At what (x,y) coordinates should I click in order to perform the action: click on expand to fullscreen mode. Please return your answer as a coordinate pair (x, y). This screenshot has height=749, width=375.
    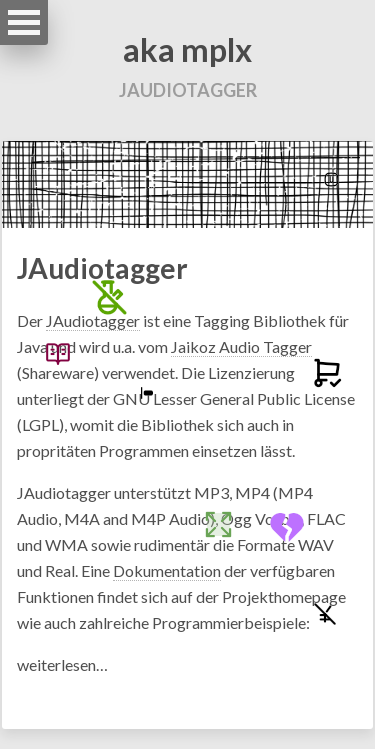
    Looking at the image, I should click on (218, 524).